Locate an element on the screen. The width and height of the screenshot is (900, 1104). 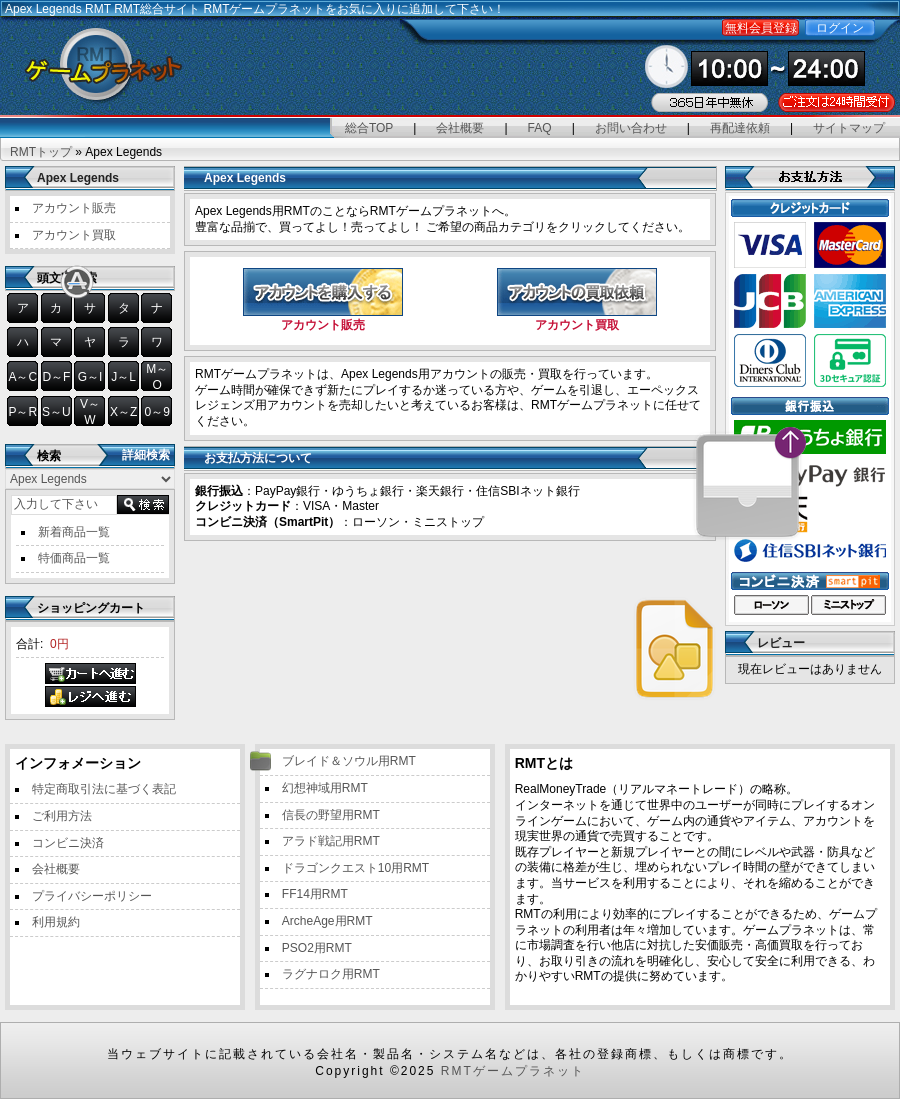
indicates an open or expanded folder is located at coordinates (260, 760).